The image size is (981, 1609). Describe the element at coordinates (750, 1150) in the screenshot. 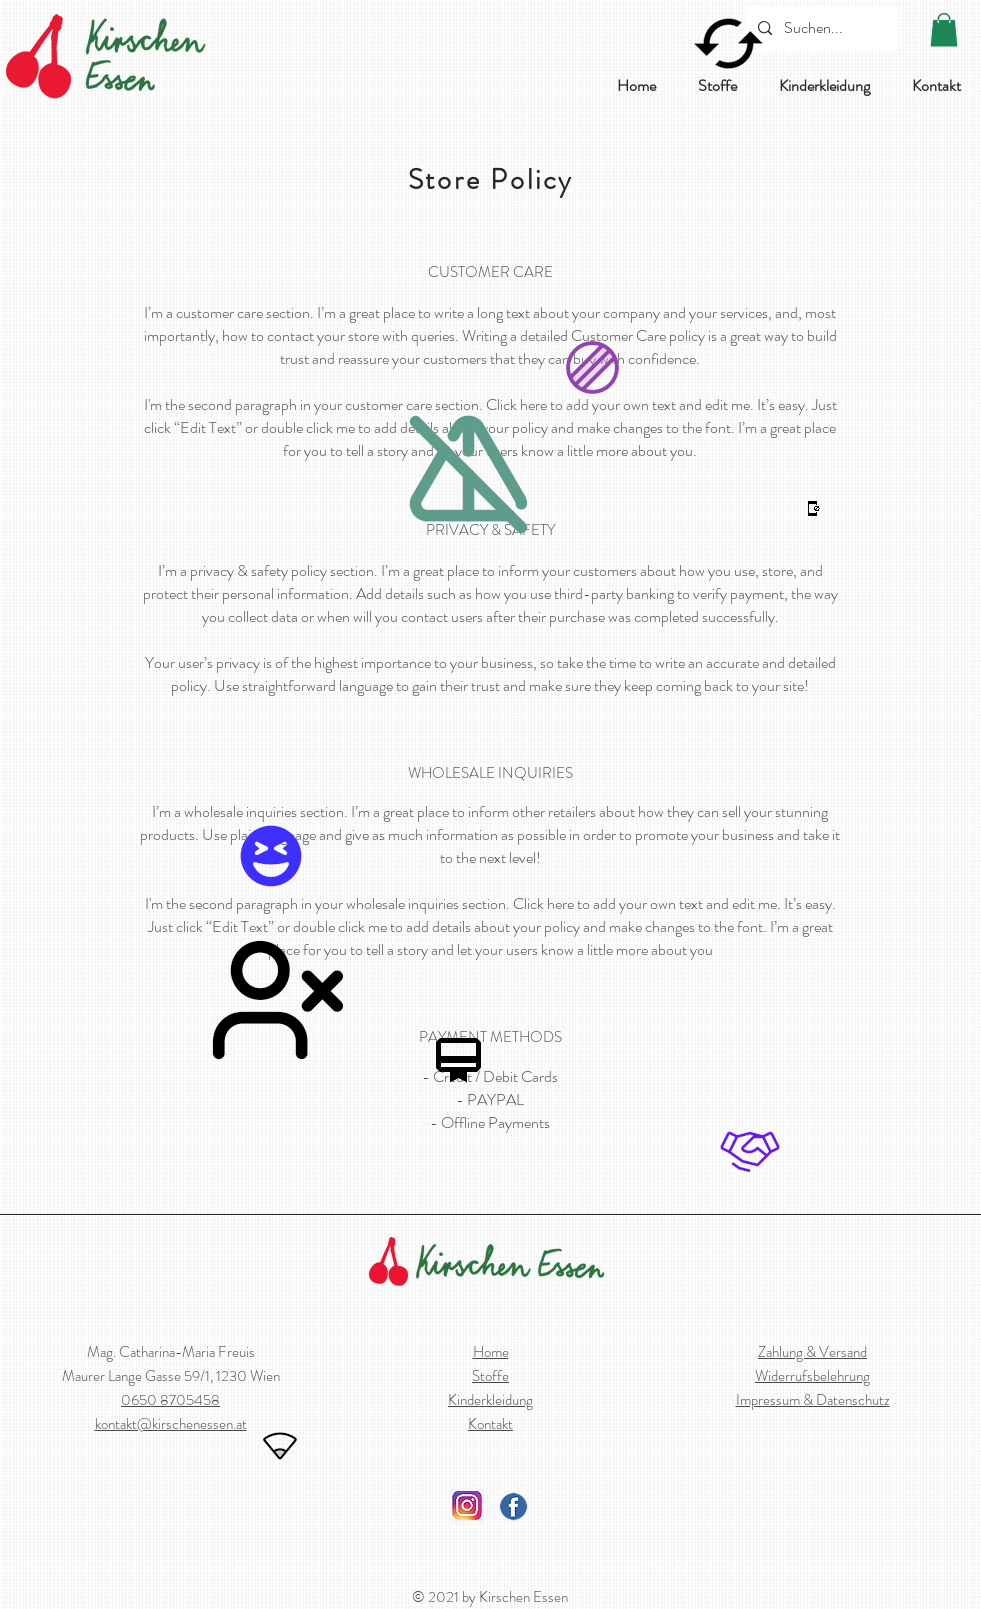

I see `initiate a partnership or collaboration` at that location.